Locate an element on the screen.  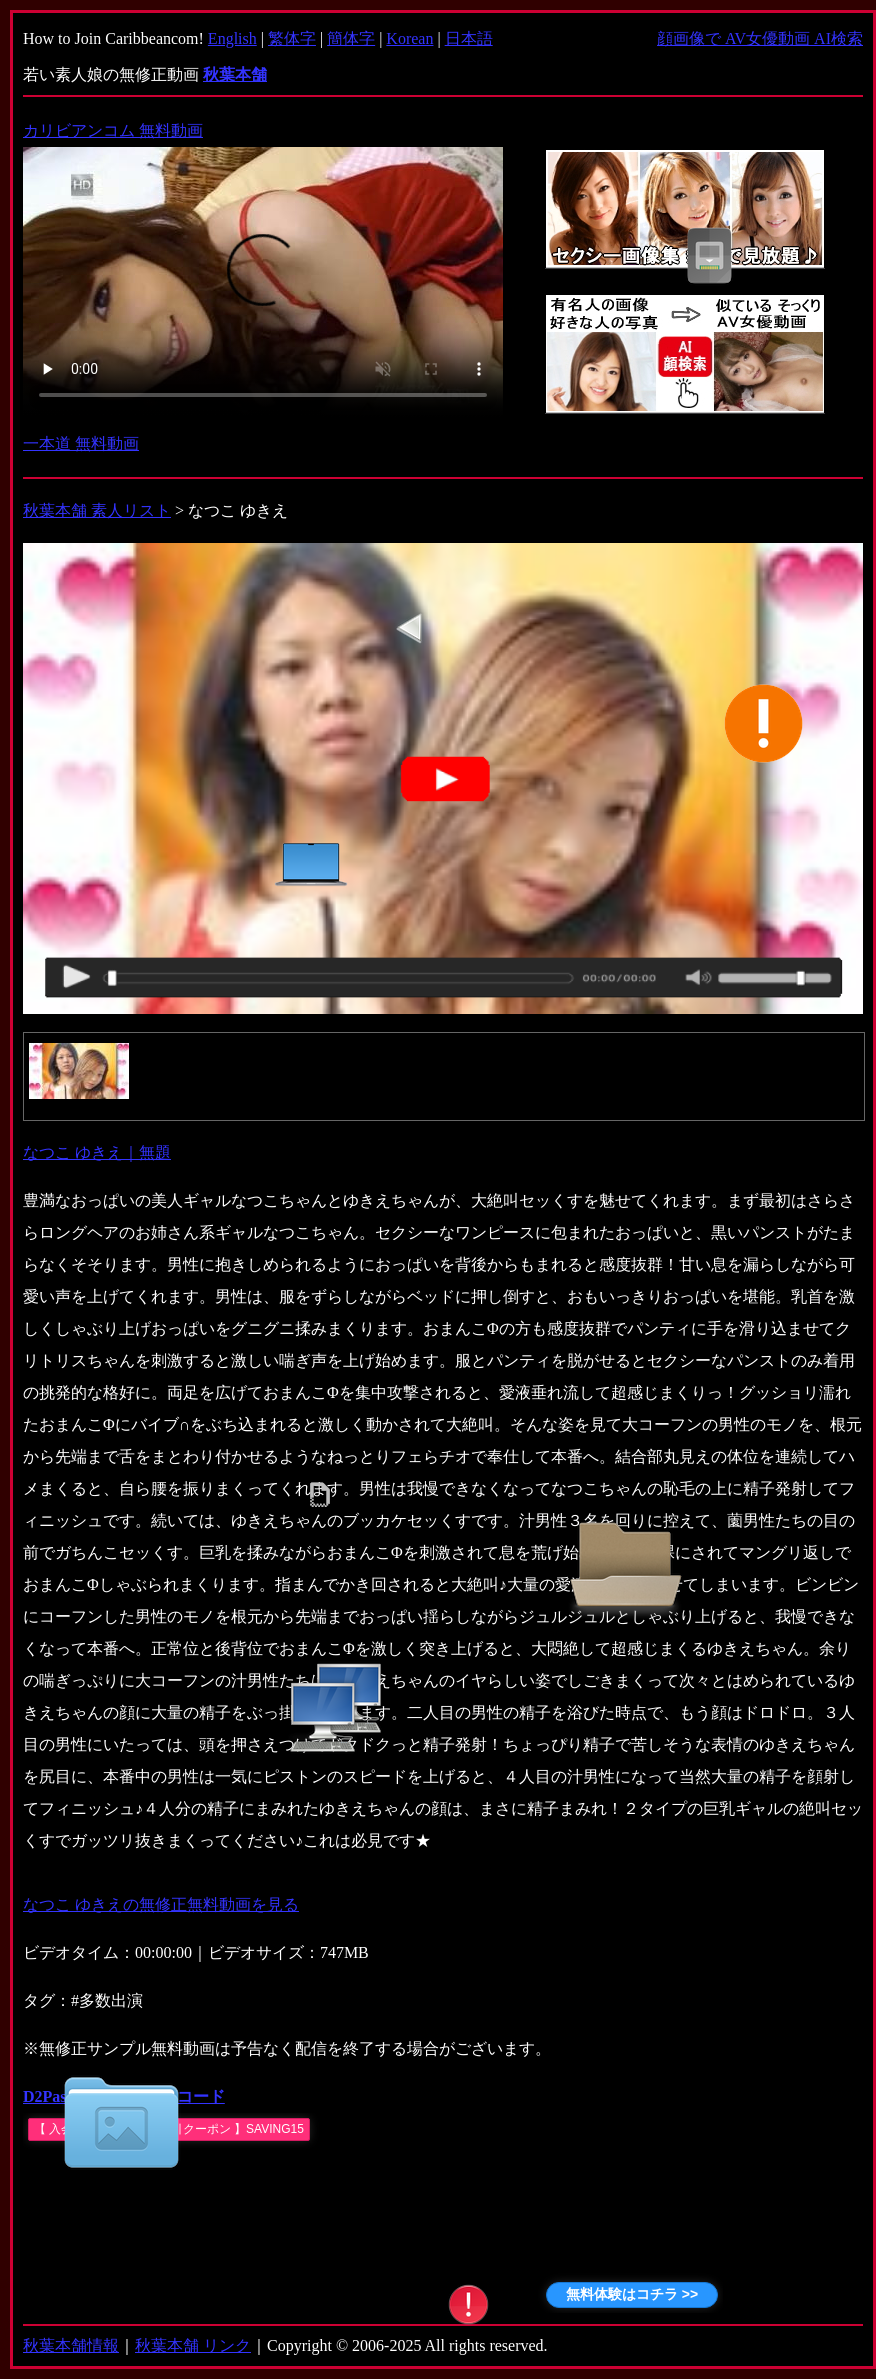
start media playback (right-to-left interface) is located at coordinates (409, 627).